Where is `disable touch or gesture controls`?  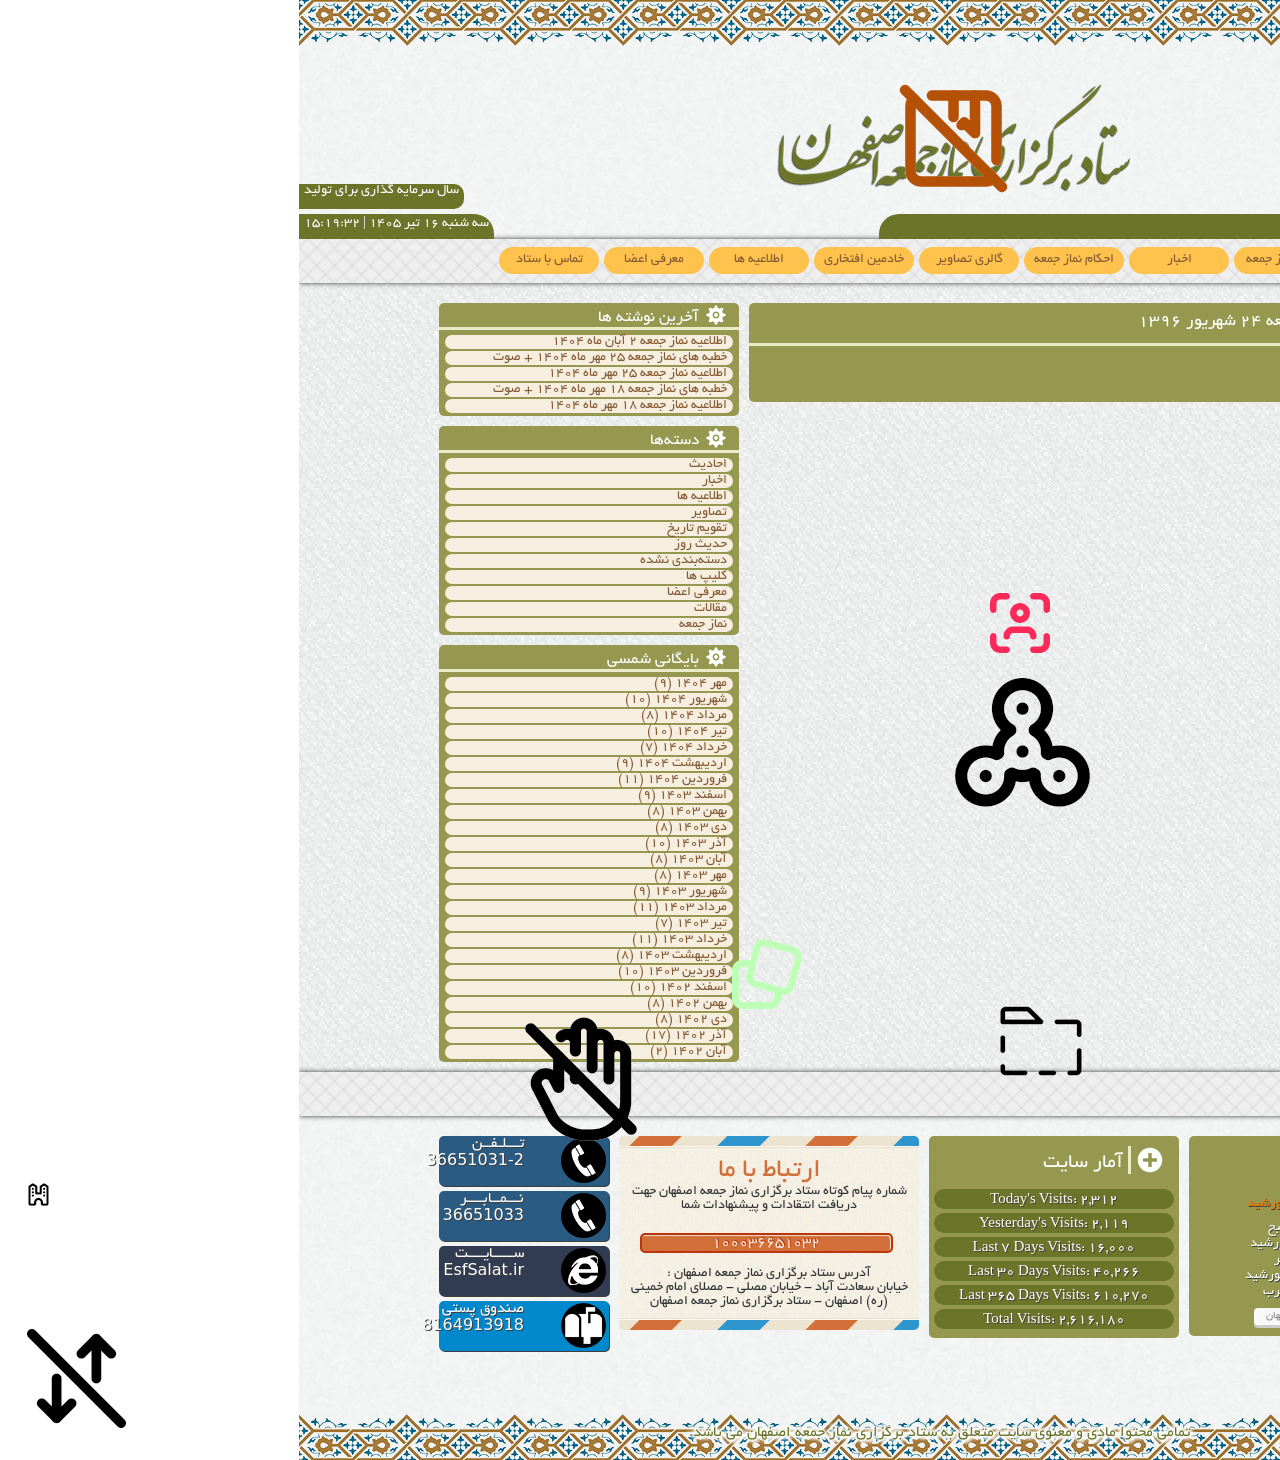
disable touch or gesture controls is located at coordinates (581, 1079).